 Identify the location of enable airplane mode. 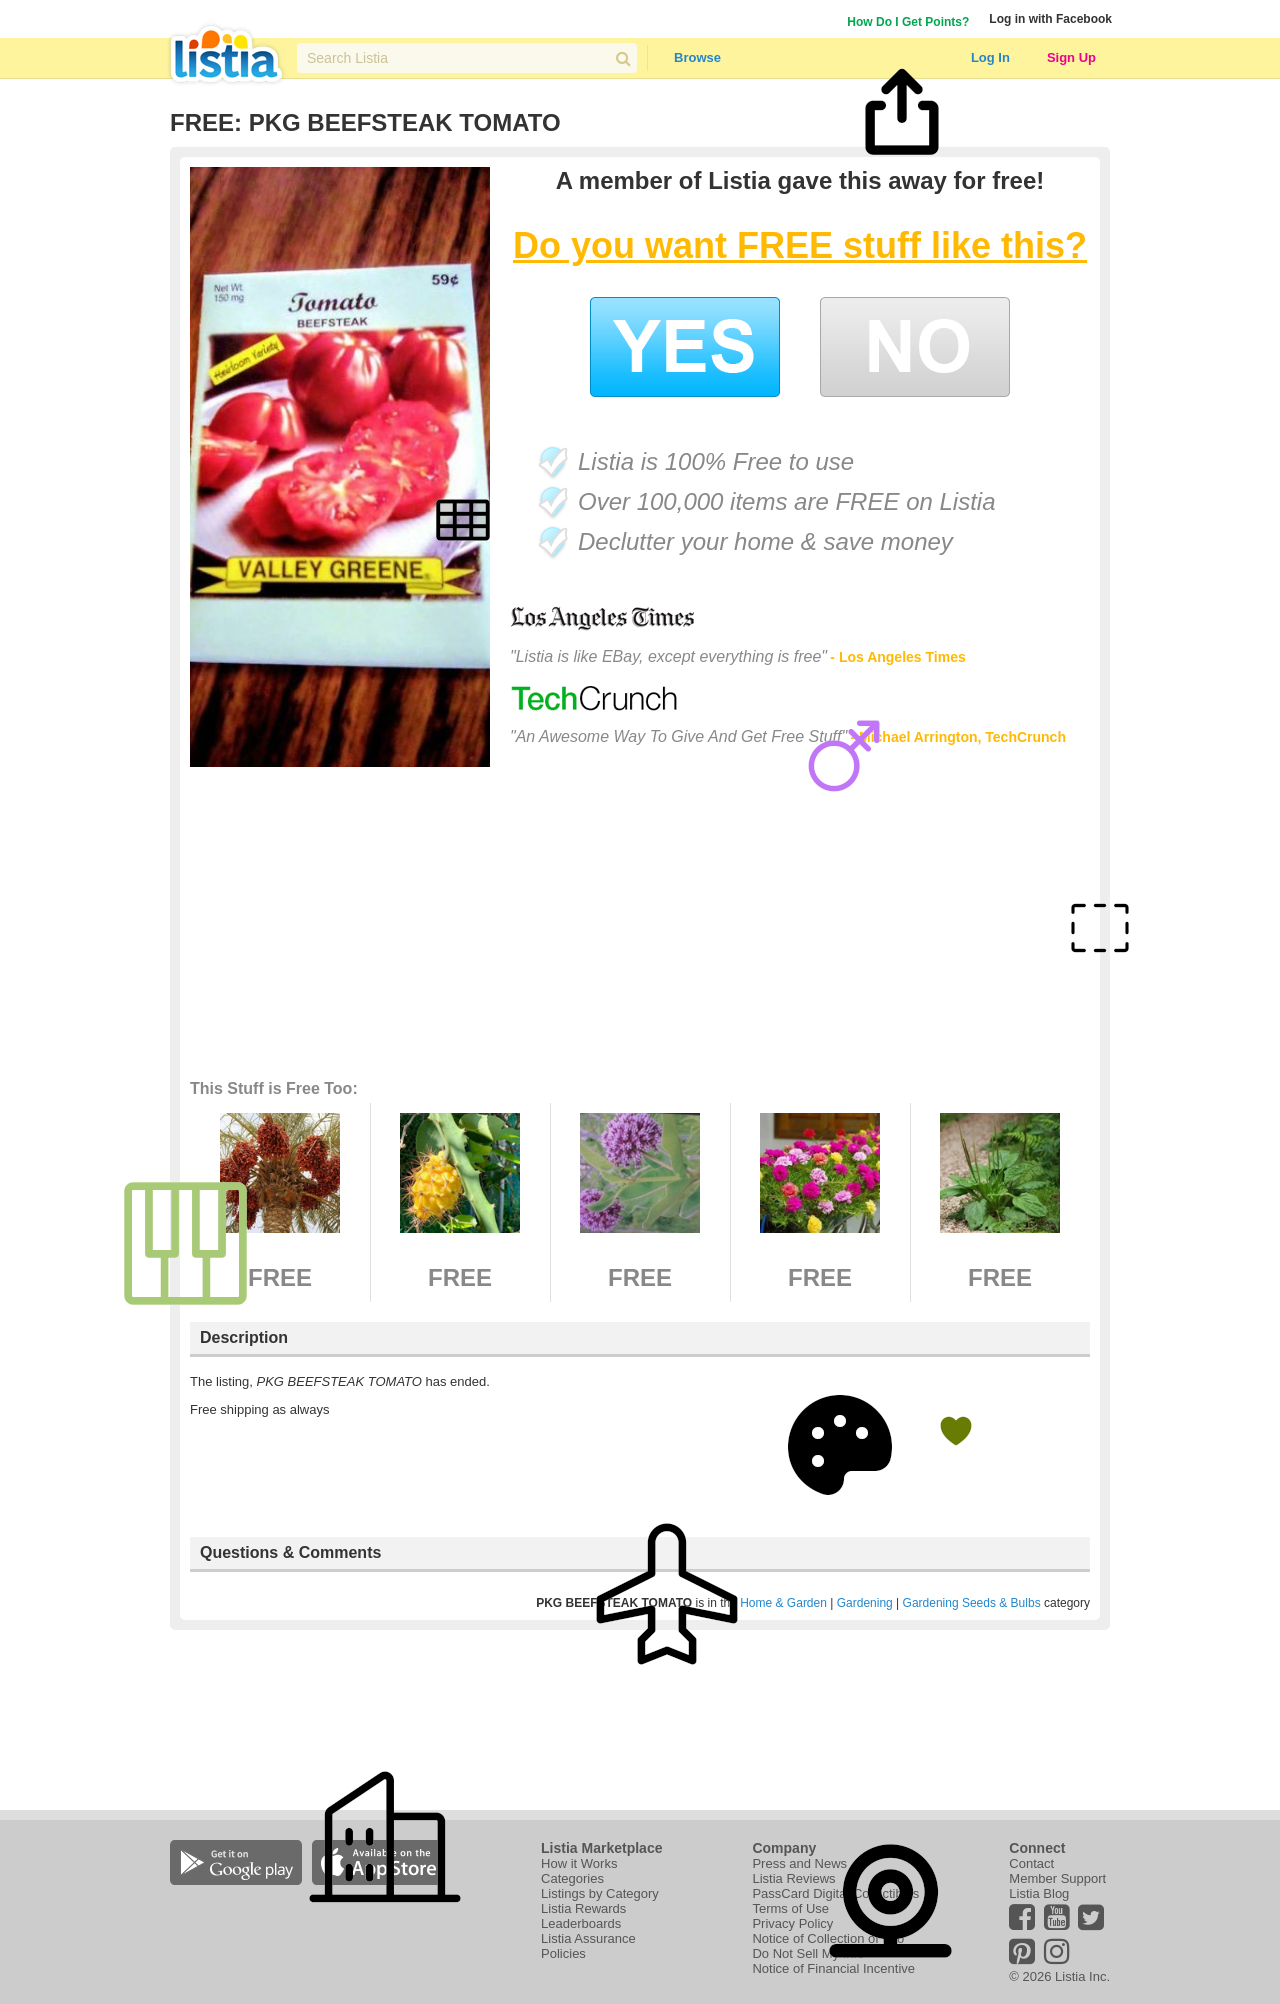
(667, 1594).